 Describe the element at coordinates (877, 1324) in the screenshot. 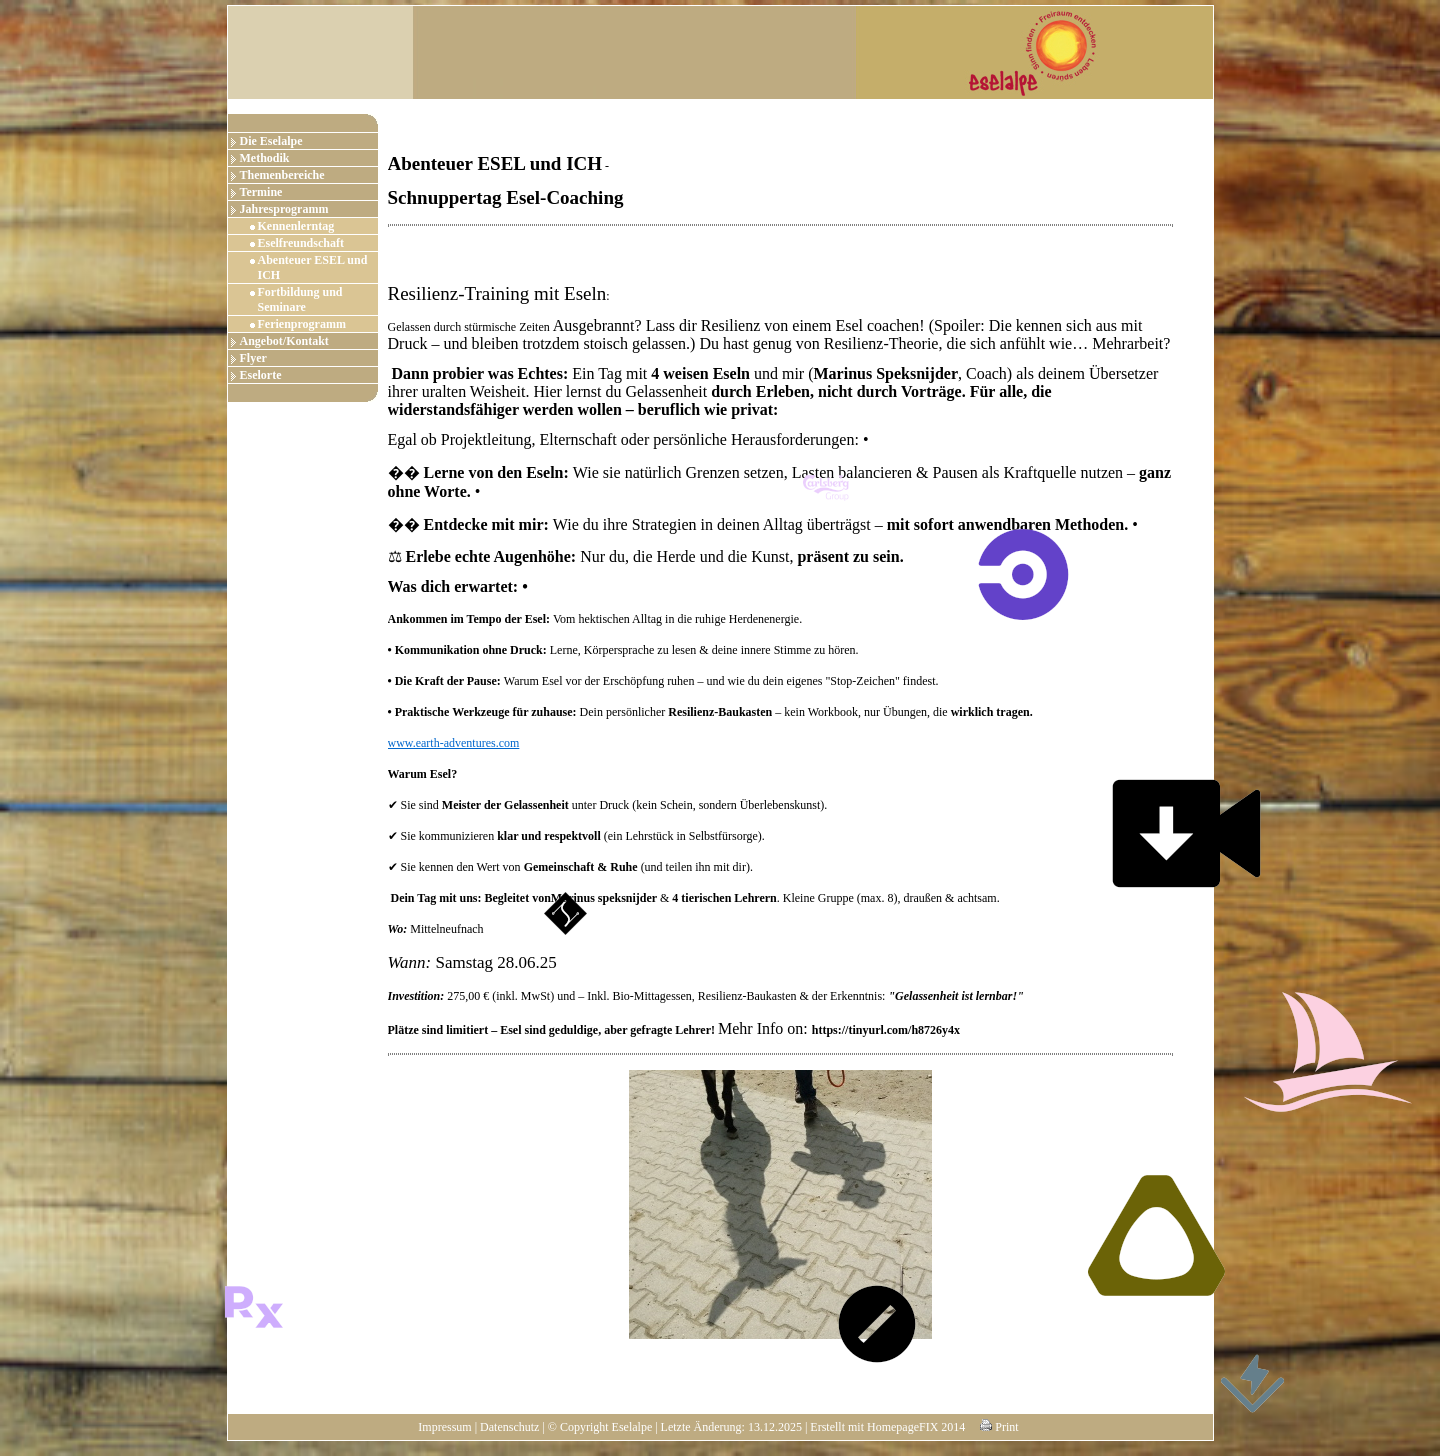

I see `indicates a blocked or prohibited action` at that location.